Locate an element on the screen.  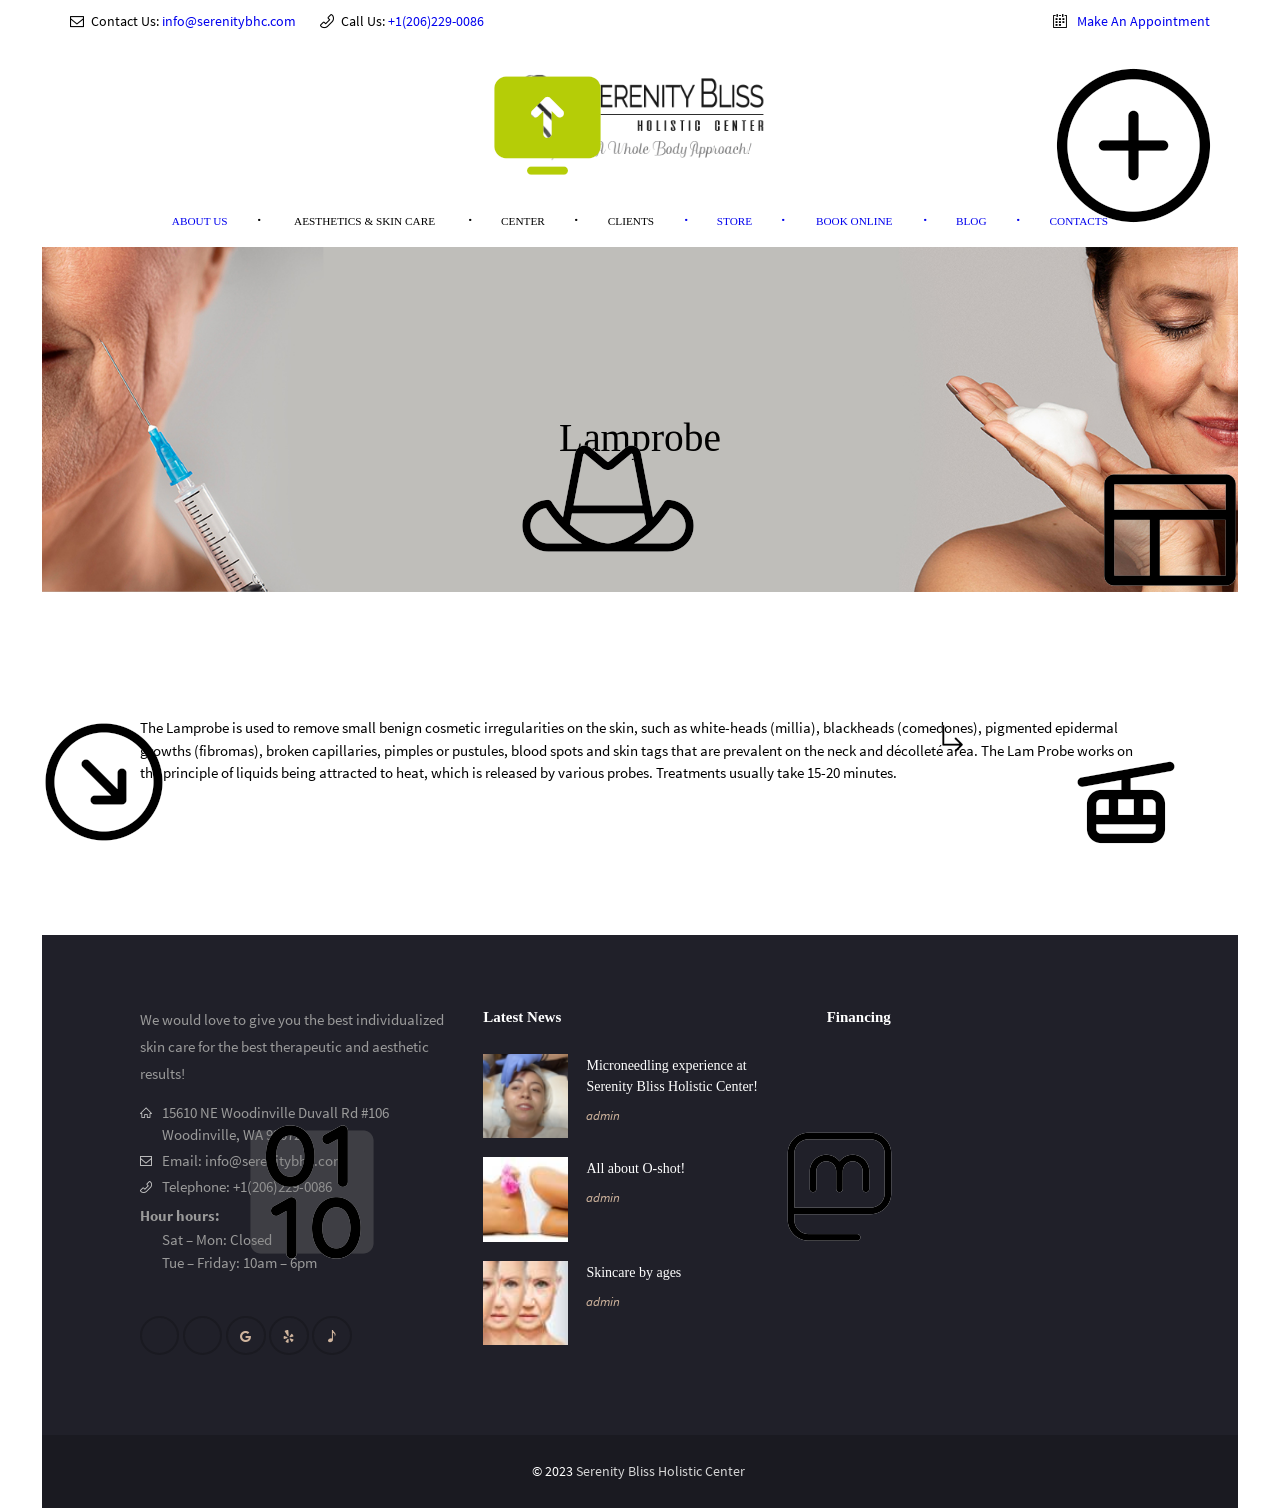
select western or country theme is located at coordinates (608, 504).